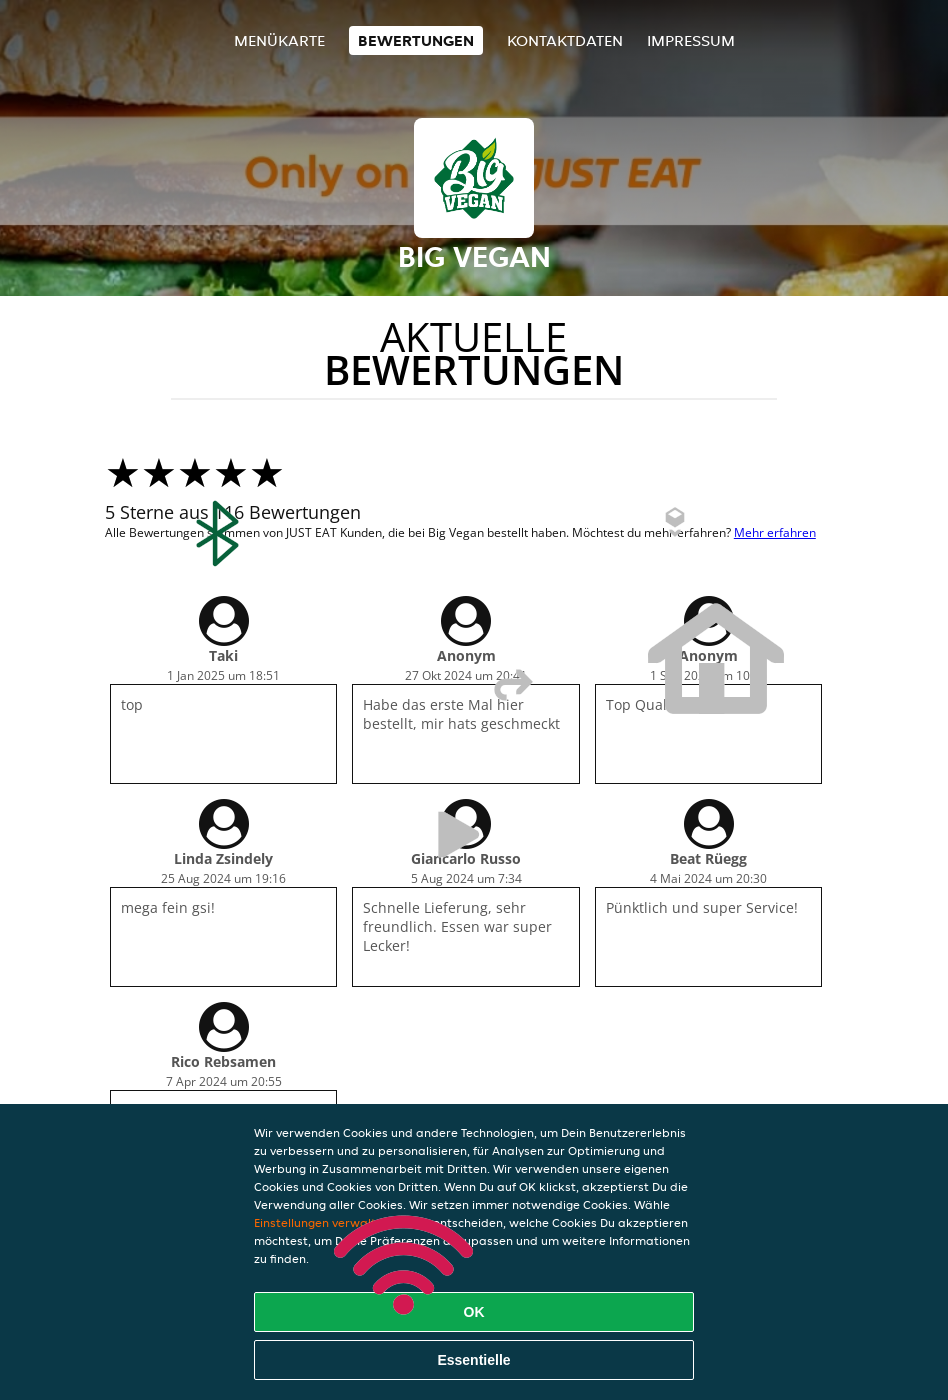 Image resolution: width=948 pixels, height=1400 pixels. I want to click on redo last undone action, so click(513, 685).